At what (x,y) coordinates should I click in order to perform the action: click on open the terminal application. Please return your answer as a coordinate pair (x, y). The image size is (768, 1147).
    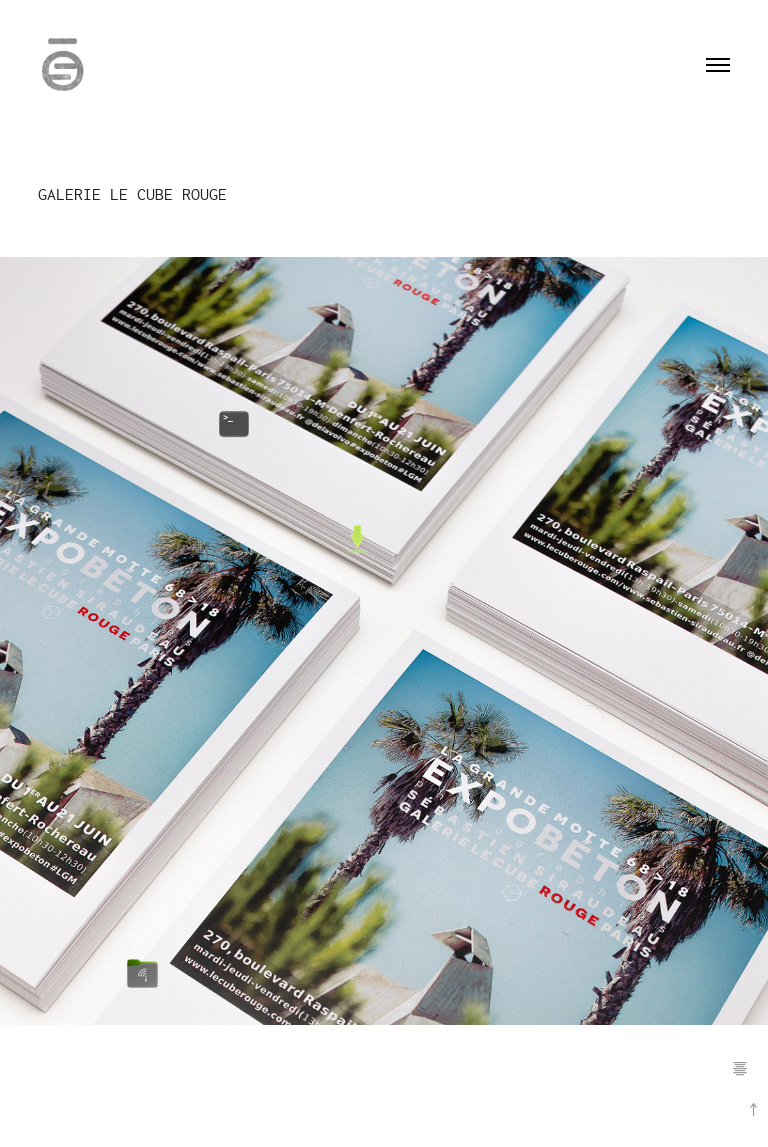
    Looking at the image, I should click on (234, 424).